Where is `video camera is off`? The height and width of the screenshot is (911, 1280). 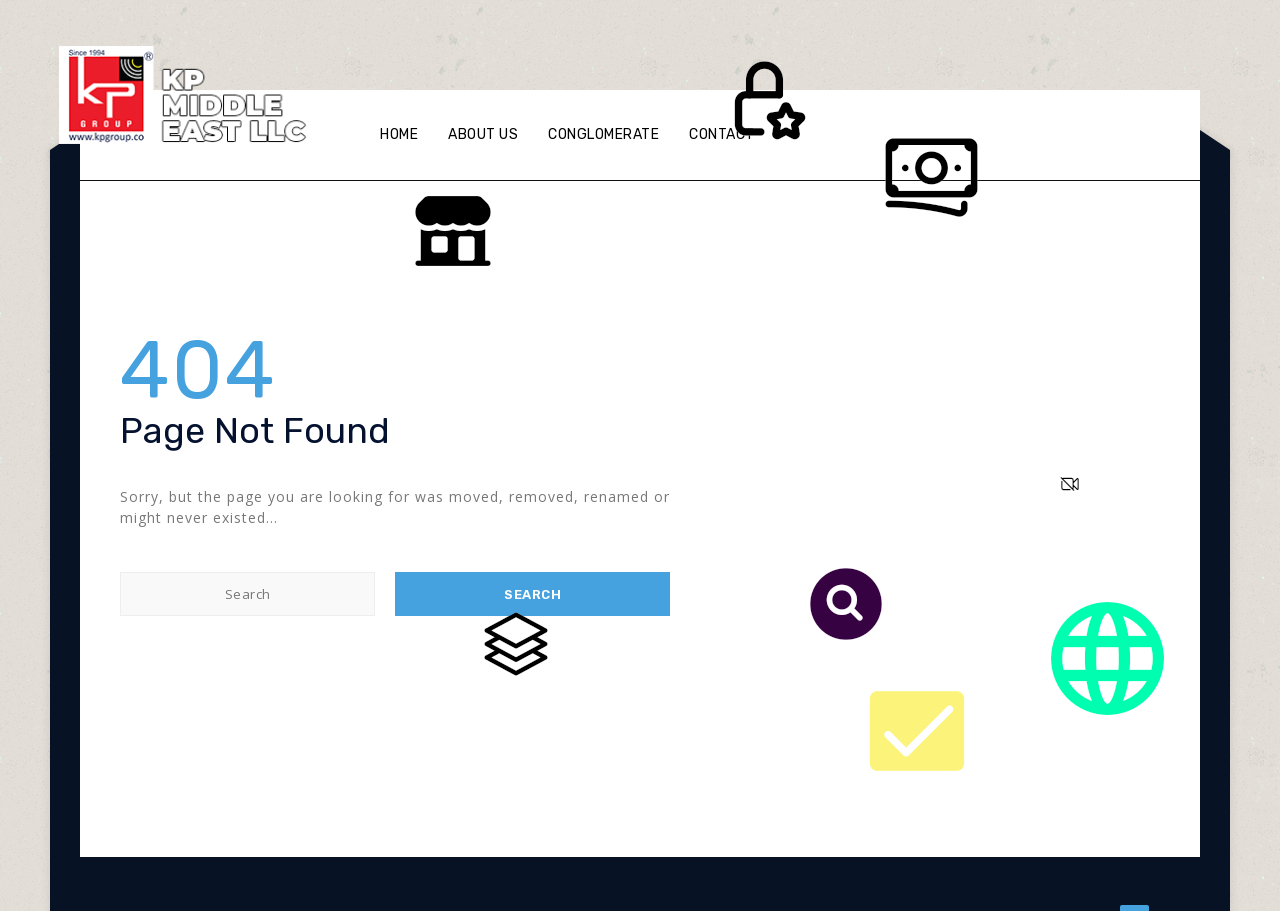
video camera is off is located at coordinates (1070, 484).